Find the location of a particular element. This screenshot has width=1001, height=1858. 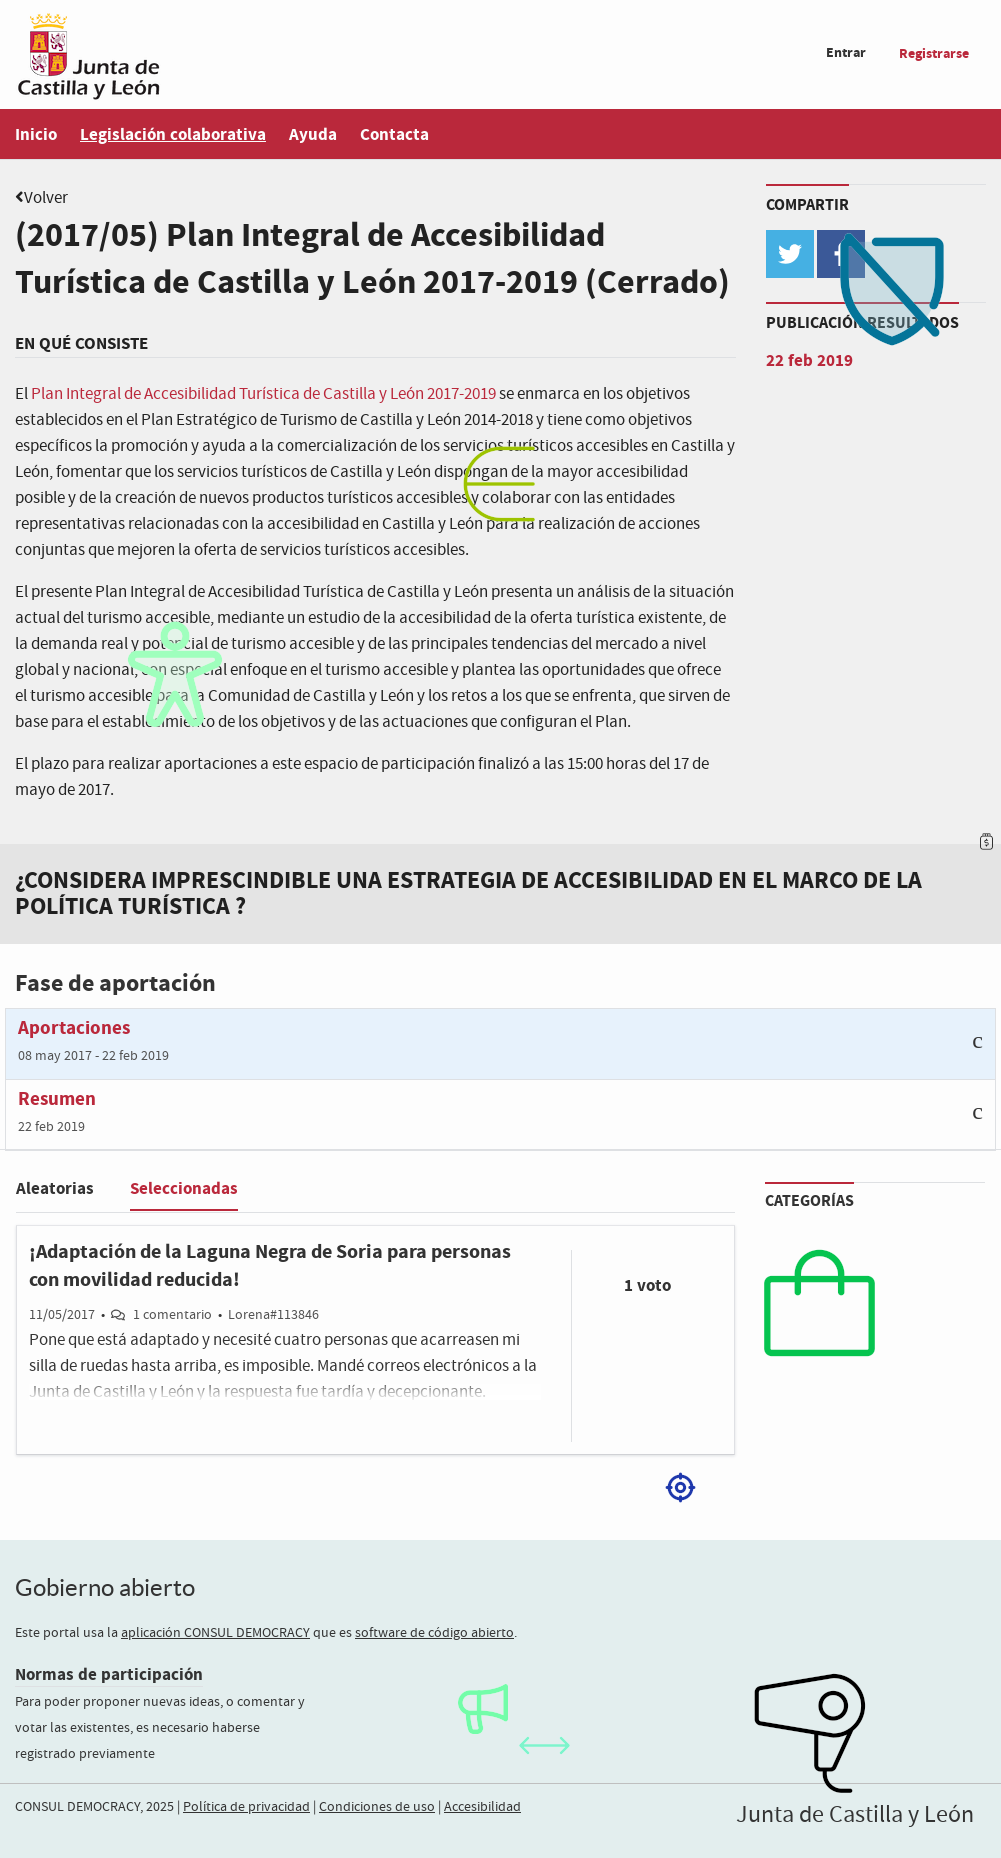

view your shopping bag is located at coordinates (819, 1309).